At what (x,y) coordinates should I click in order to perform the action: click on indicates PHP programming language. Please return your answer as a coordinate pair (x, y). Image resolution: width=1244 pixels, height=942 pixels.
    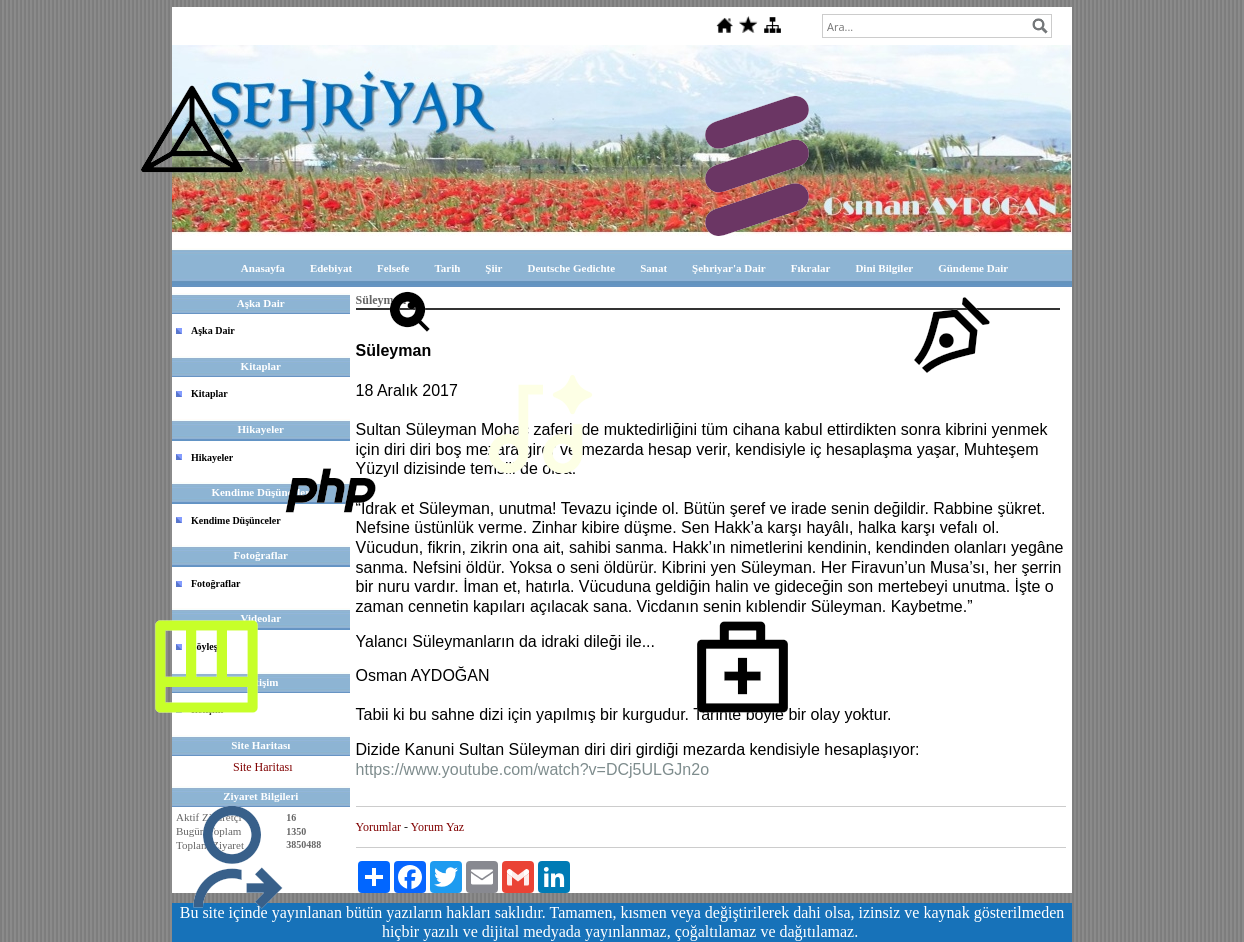
    Looking at the image, I should click on (330, 493).